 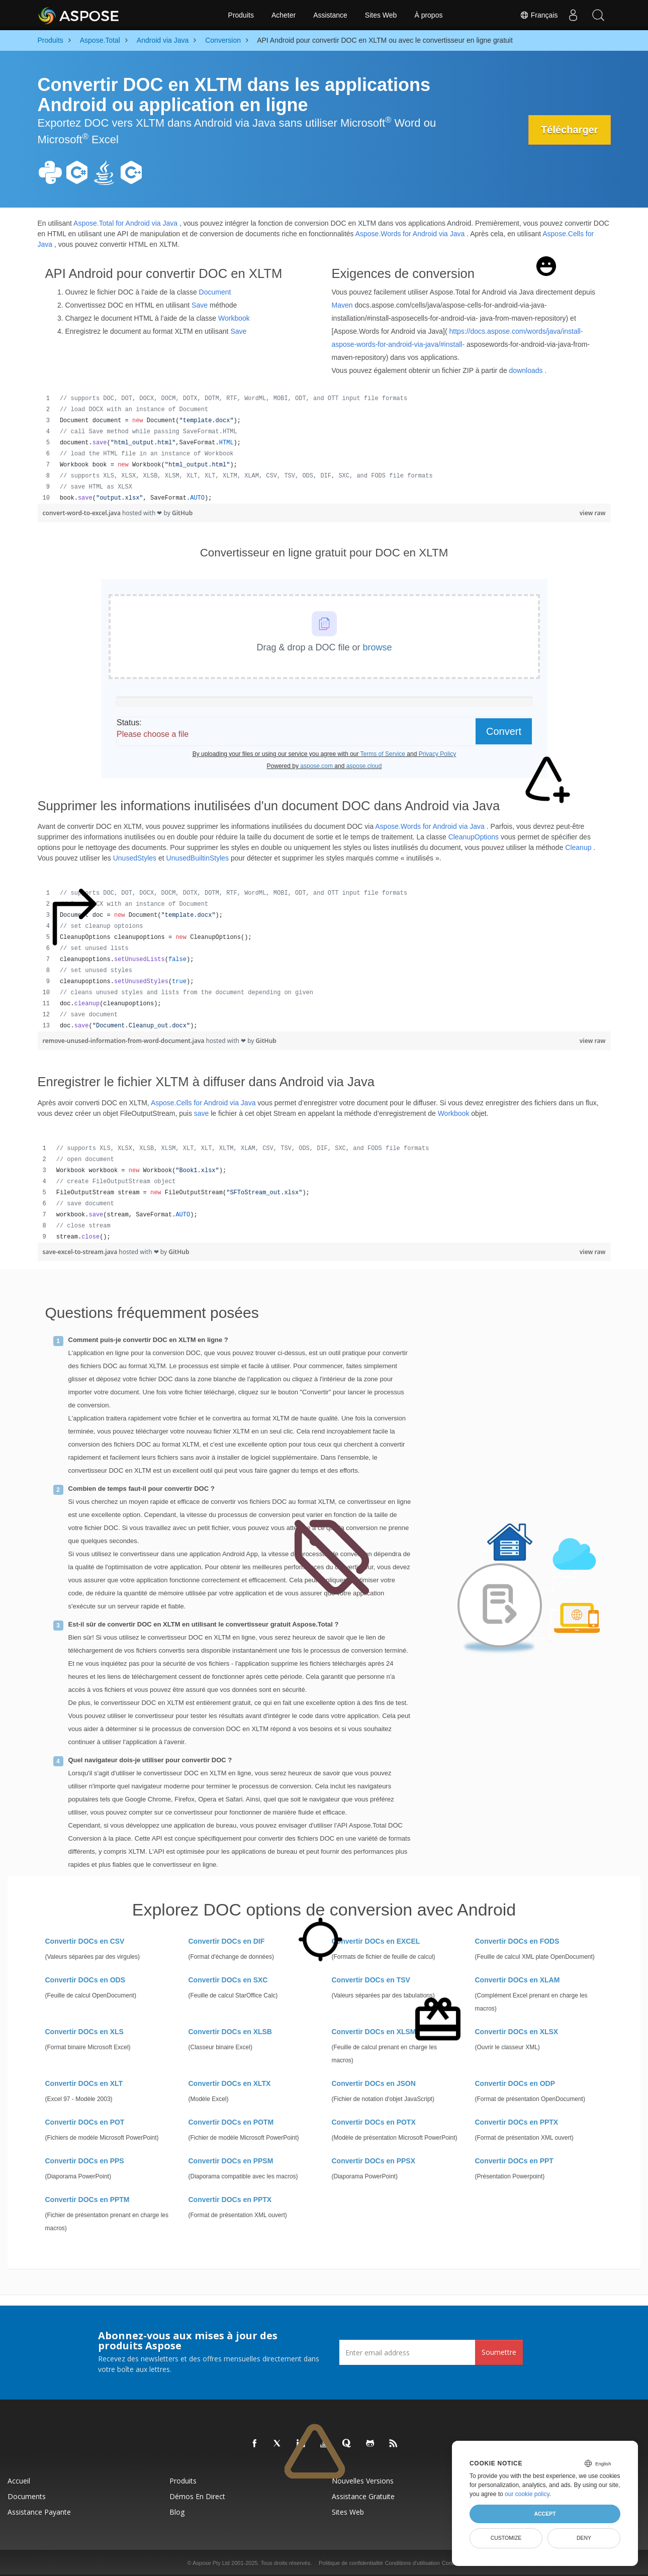 What do you see at coordinates (546, 780) in the screenshot?
I see `add a new cone or marker` at bounding box center [546, 780].